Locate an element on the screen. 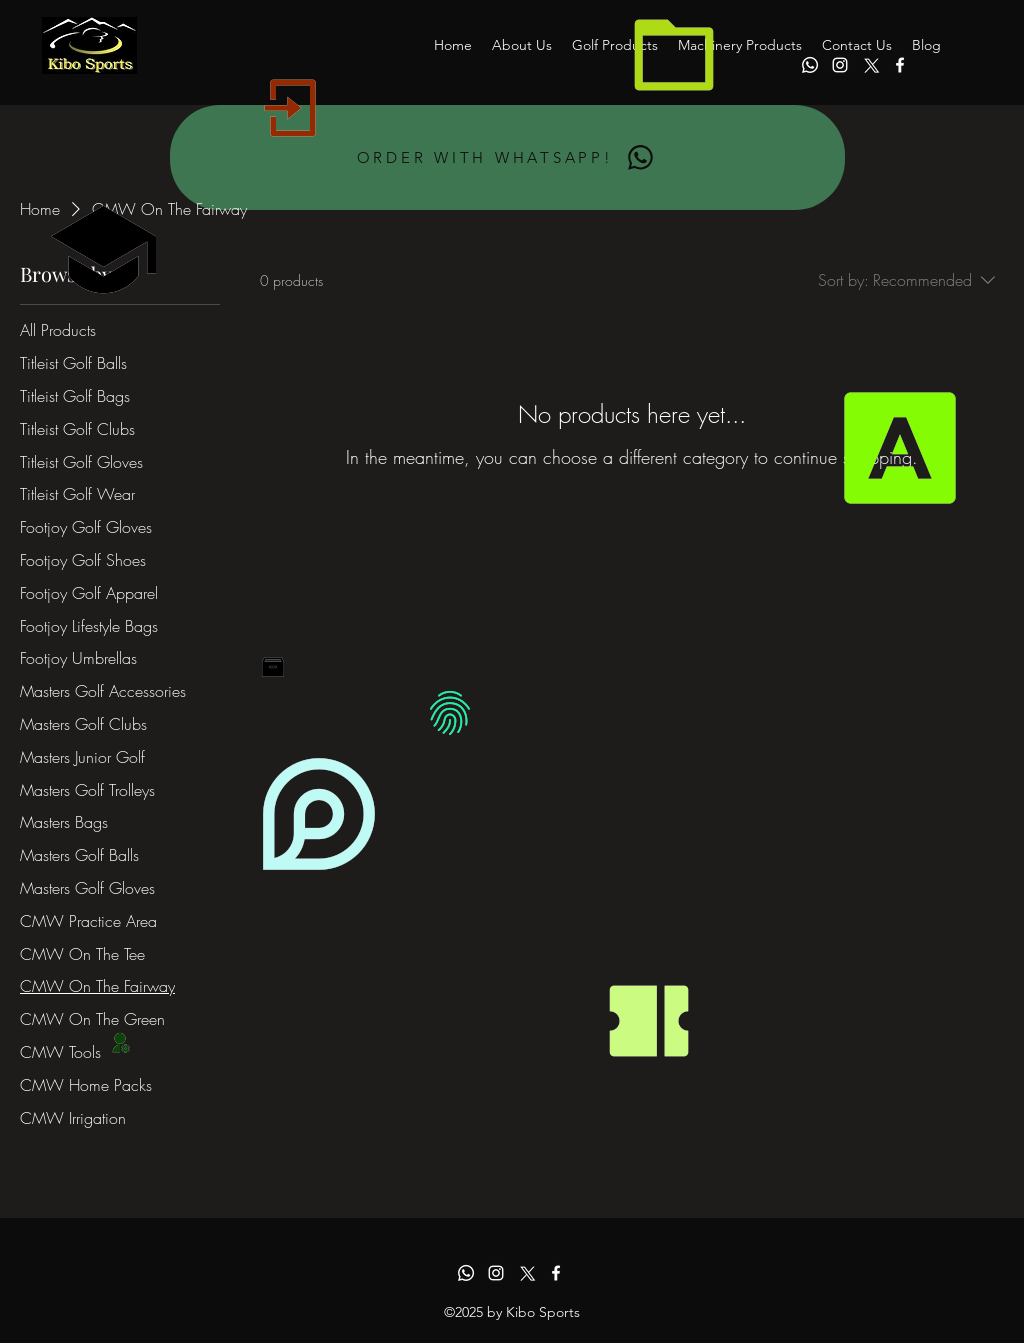 This screenshot has width=1024, height=1343. access user account settings is located at coordinates (120, 1043).